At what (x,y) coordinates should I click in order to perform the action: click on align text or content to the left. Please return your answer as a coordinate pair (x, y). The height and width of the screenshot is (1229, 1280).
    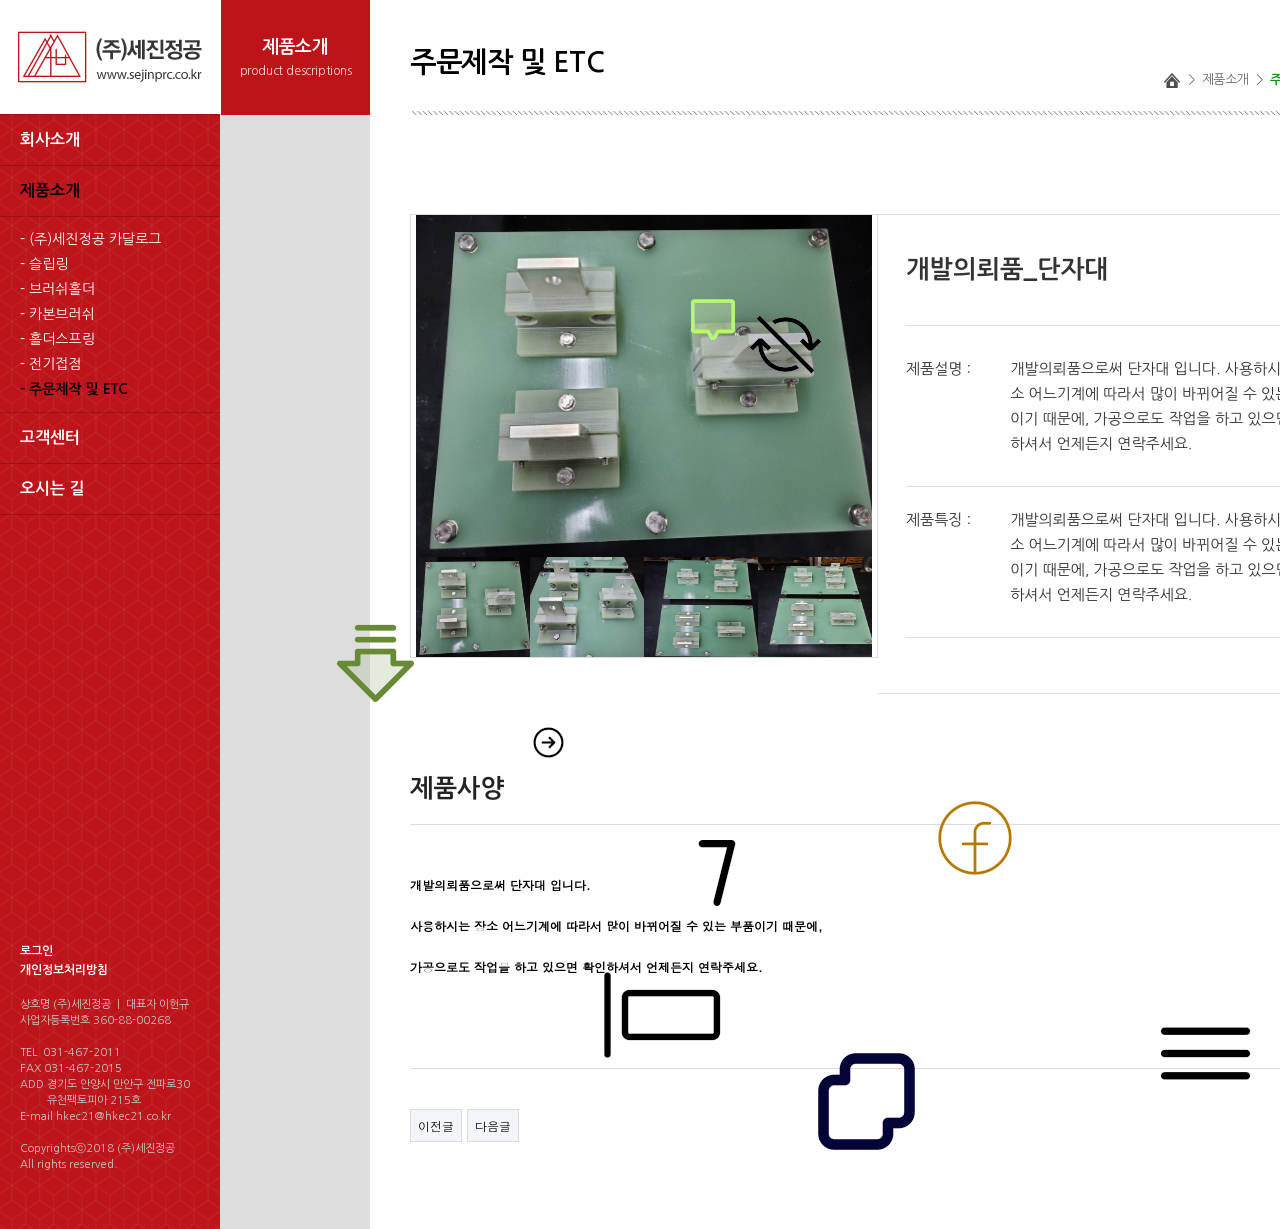
    Looking at the image, I should click on (660, 1015).